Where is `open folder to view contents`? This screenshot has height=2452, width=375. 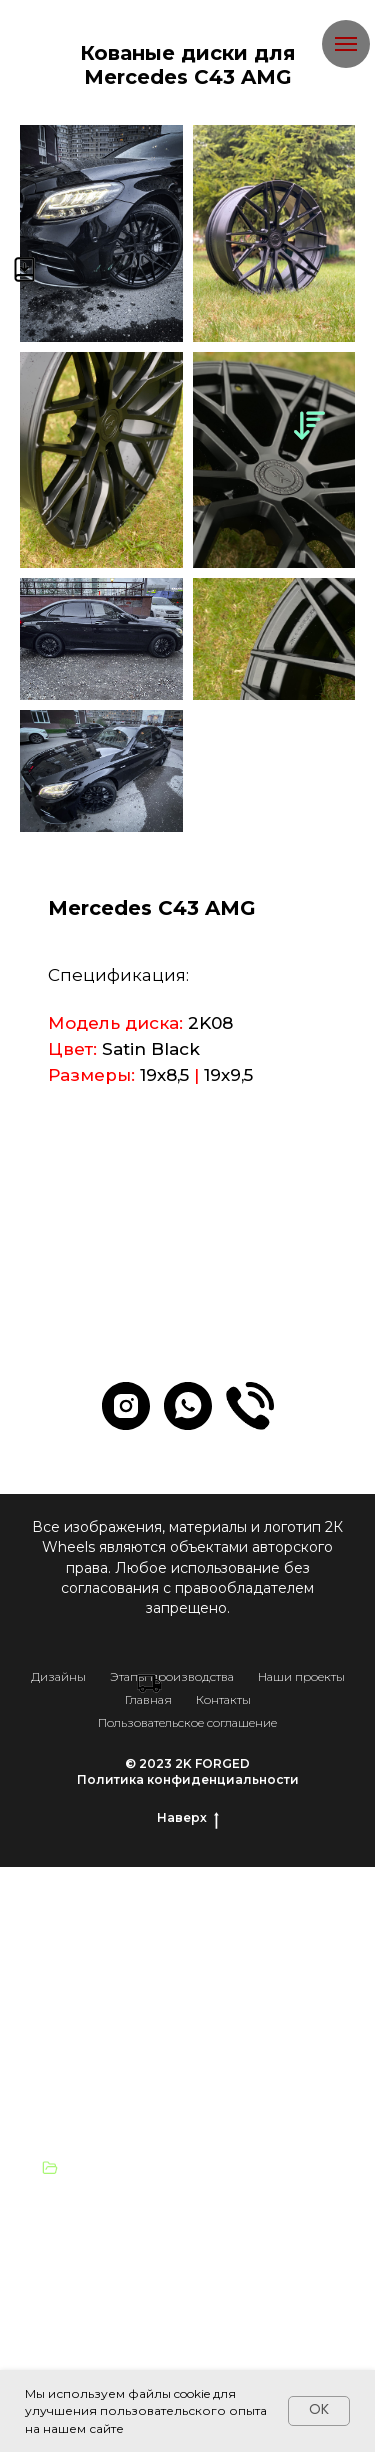 open folder to view contents is located at coordinates (50, 2168).